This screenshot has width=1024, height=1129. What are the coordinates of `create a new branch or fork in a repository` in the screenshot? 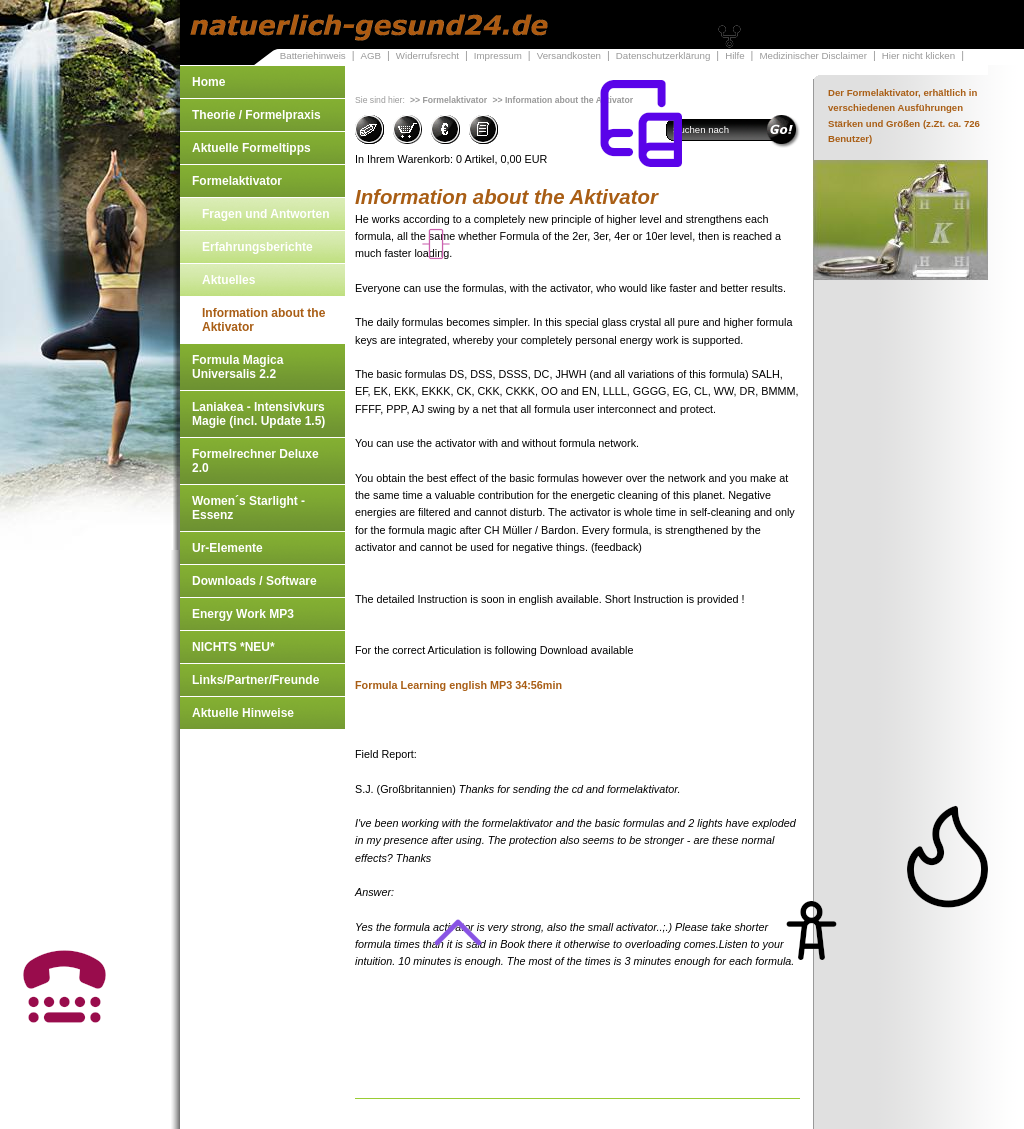 It's located at (729, 36).